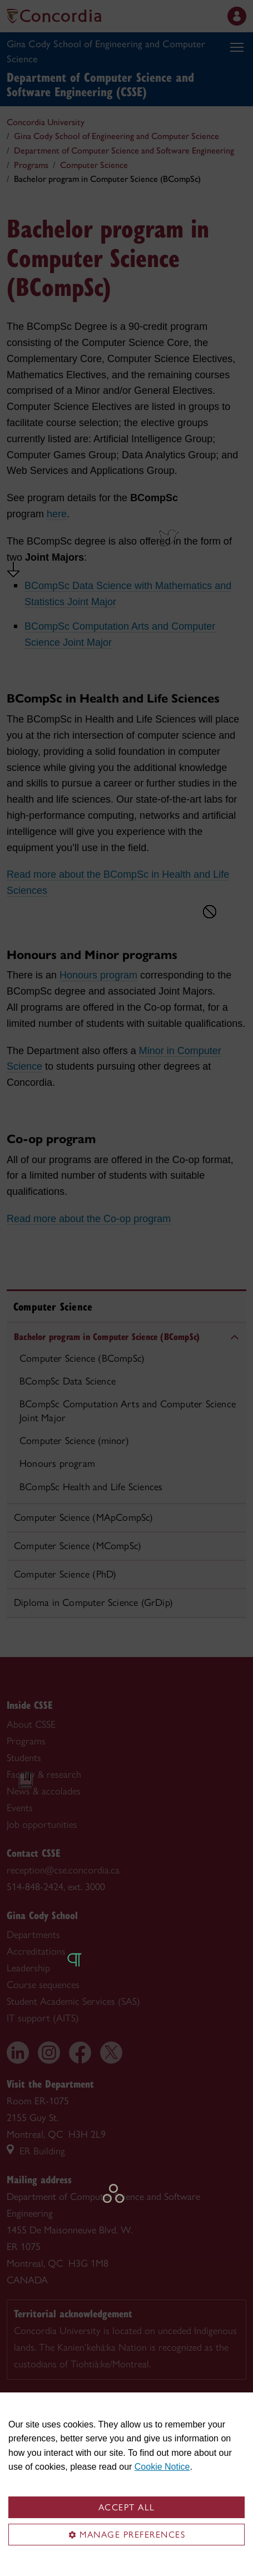 This screenshot has width=253, height=2576. I want to click on access your bookmarked reading material, so click(26, 1780).